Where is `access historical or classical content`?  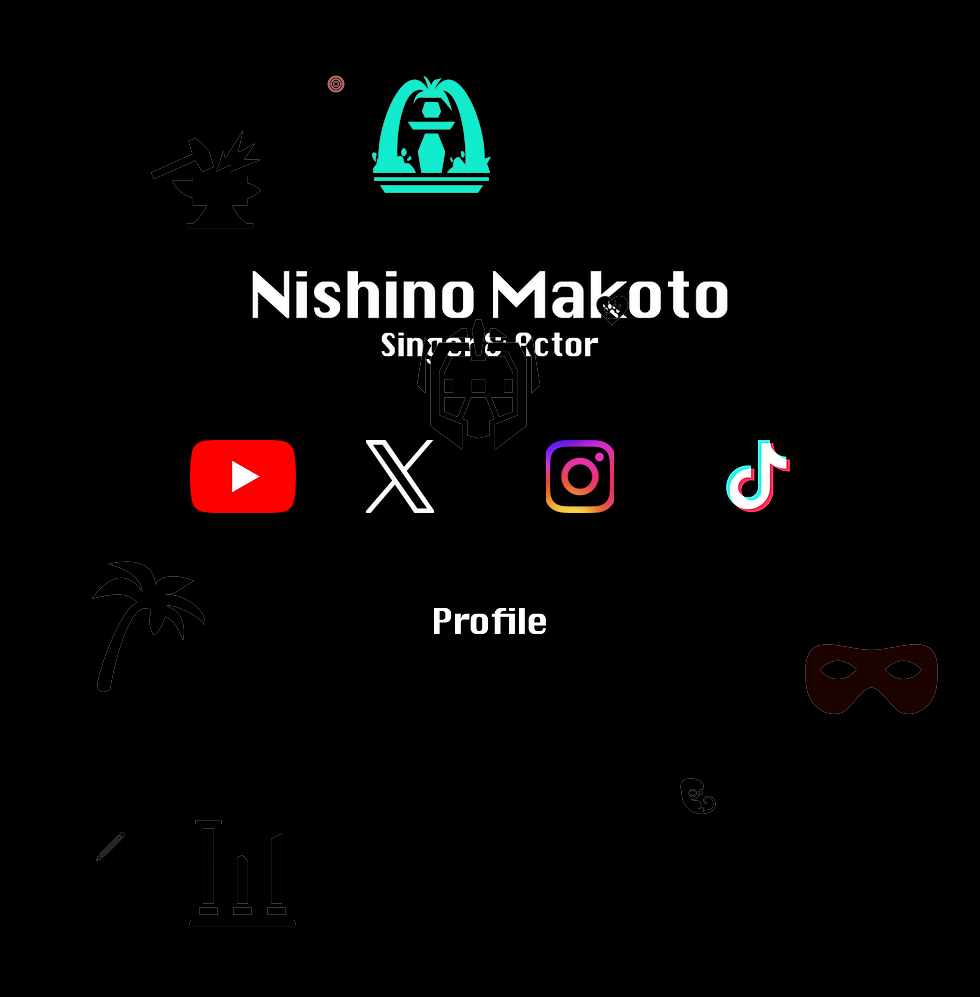 access historical or classical content is located at coordinates (242, 871).